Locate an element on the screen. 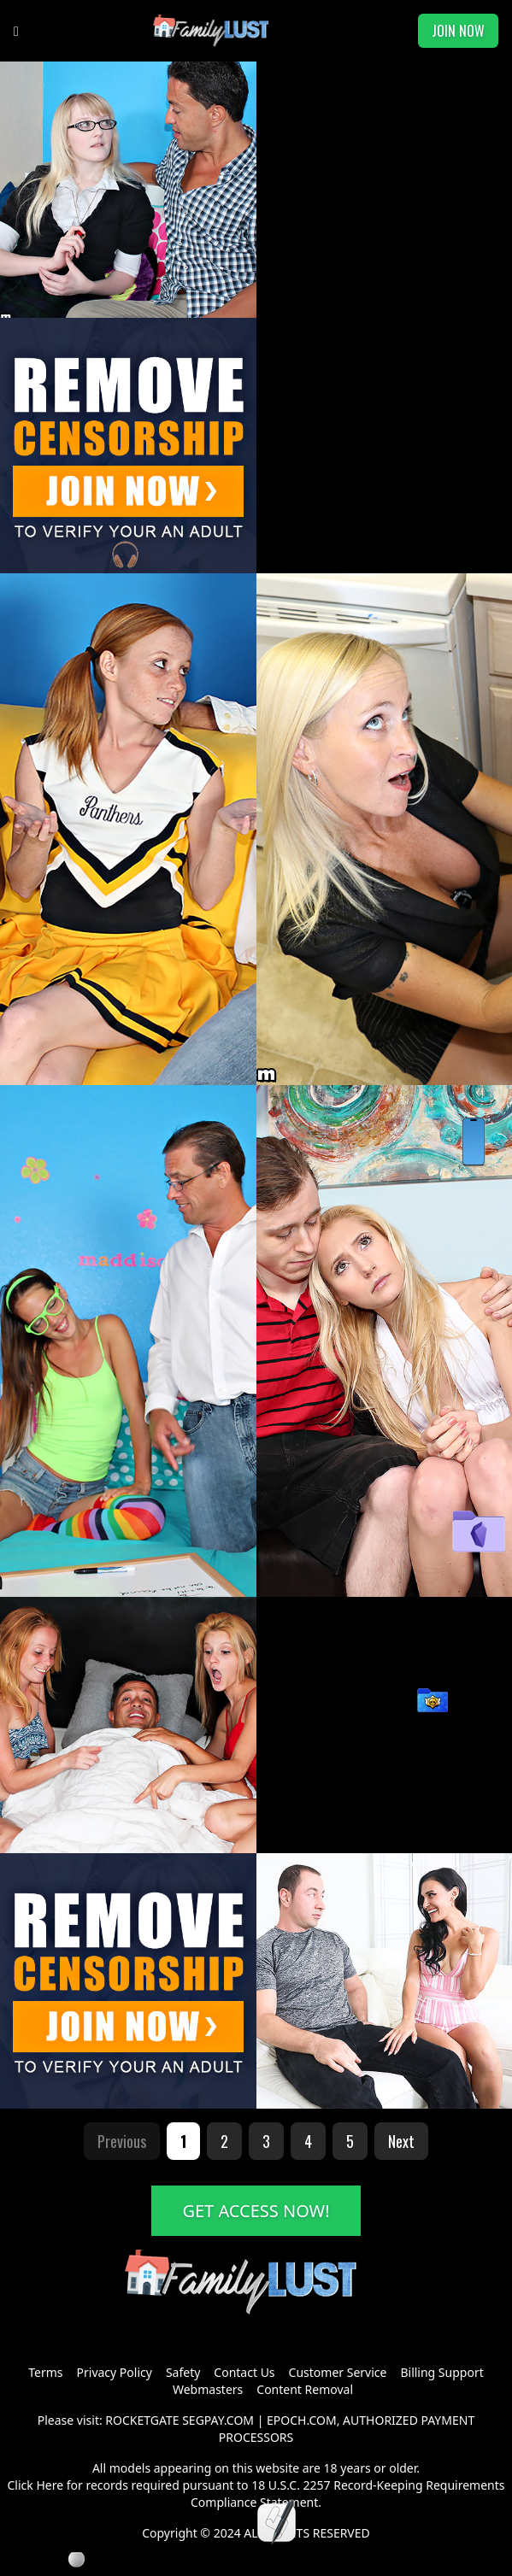  open brawl stars game files folder is located at coordinates (433, 1701).